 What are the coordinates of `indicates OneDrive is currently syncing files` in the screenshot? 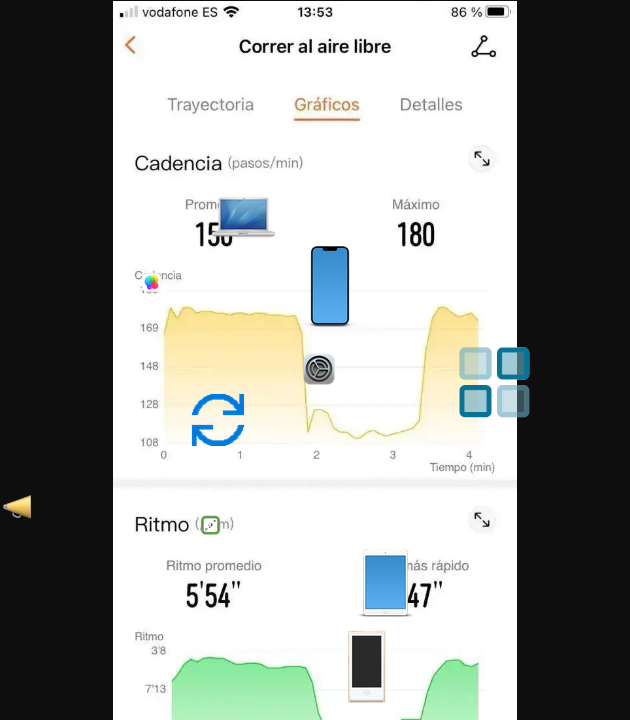 It's located at (218, 420).